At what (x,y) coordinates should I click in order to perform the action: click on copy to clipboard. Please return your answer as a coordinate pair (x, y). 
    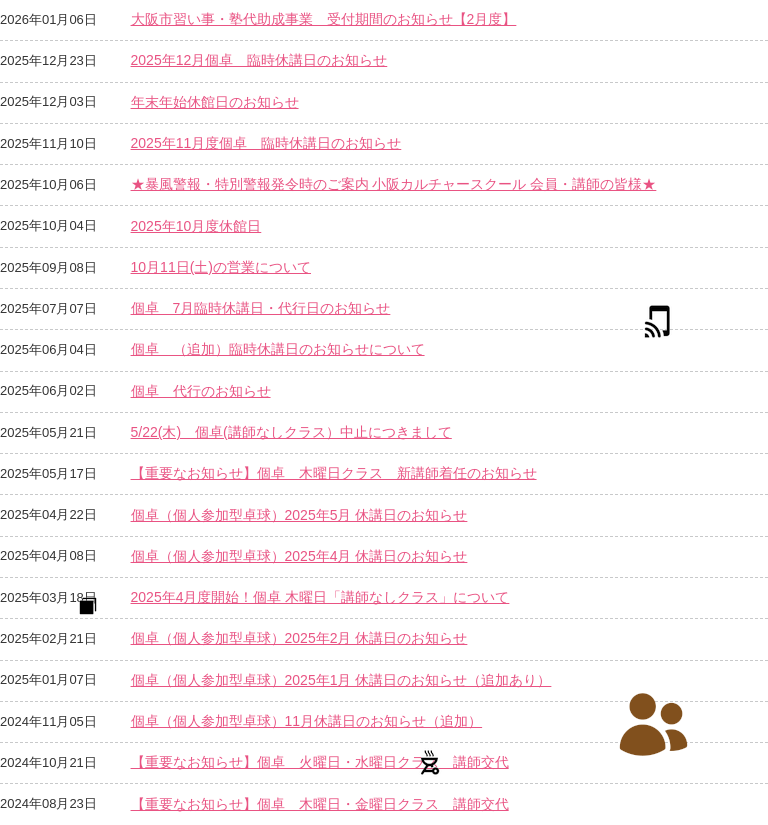
    Looking at the image, I should click on (88, 606).